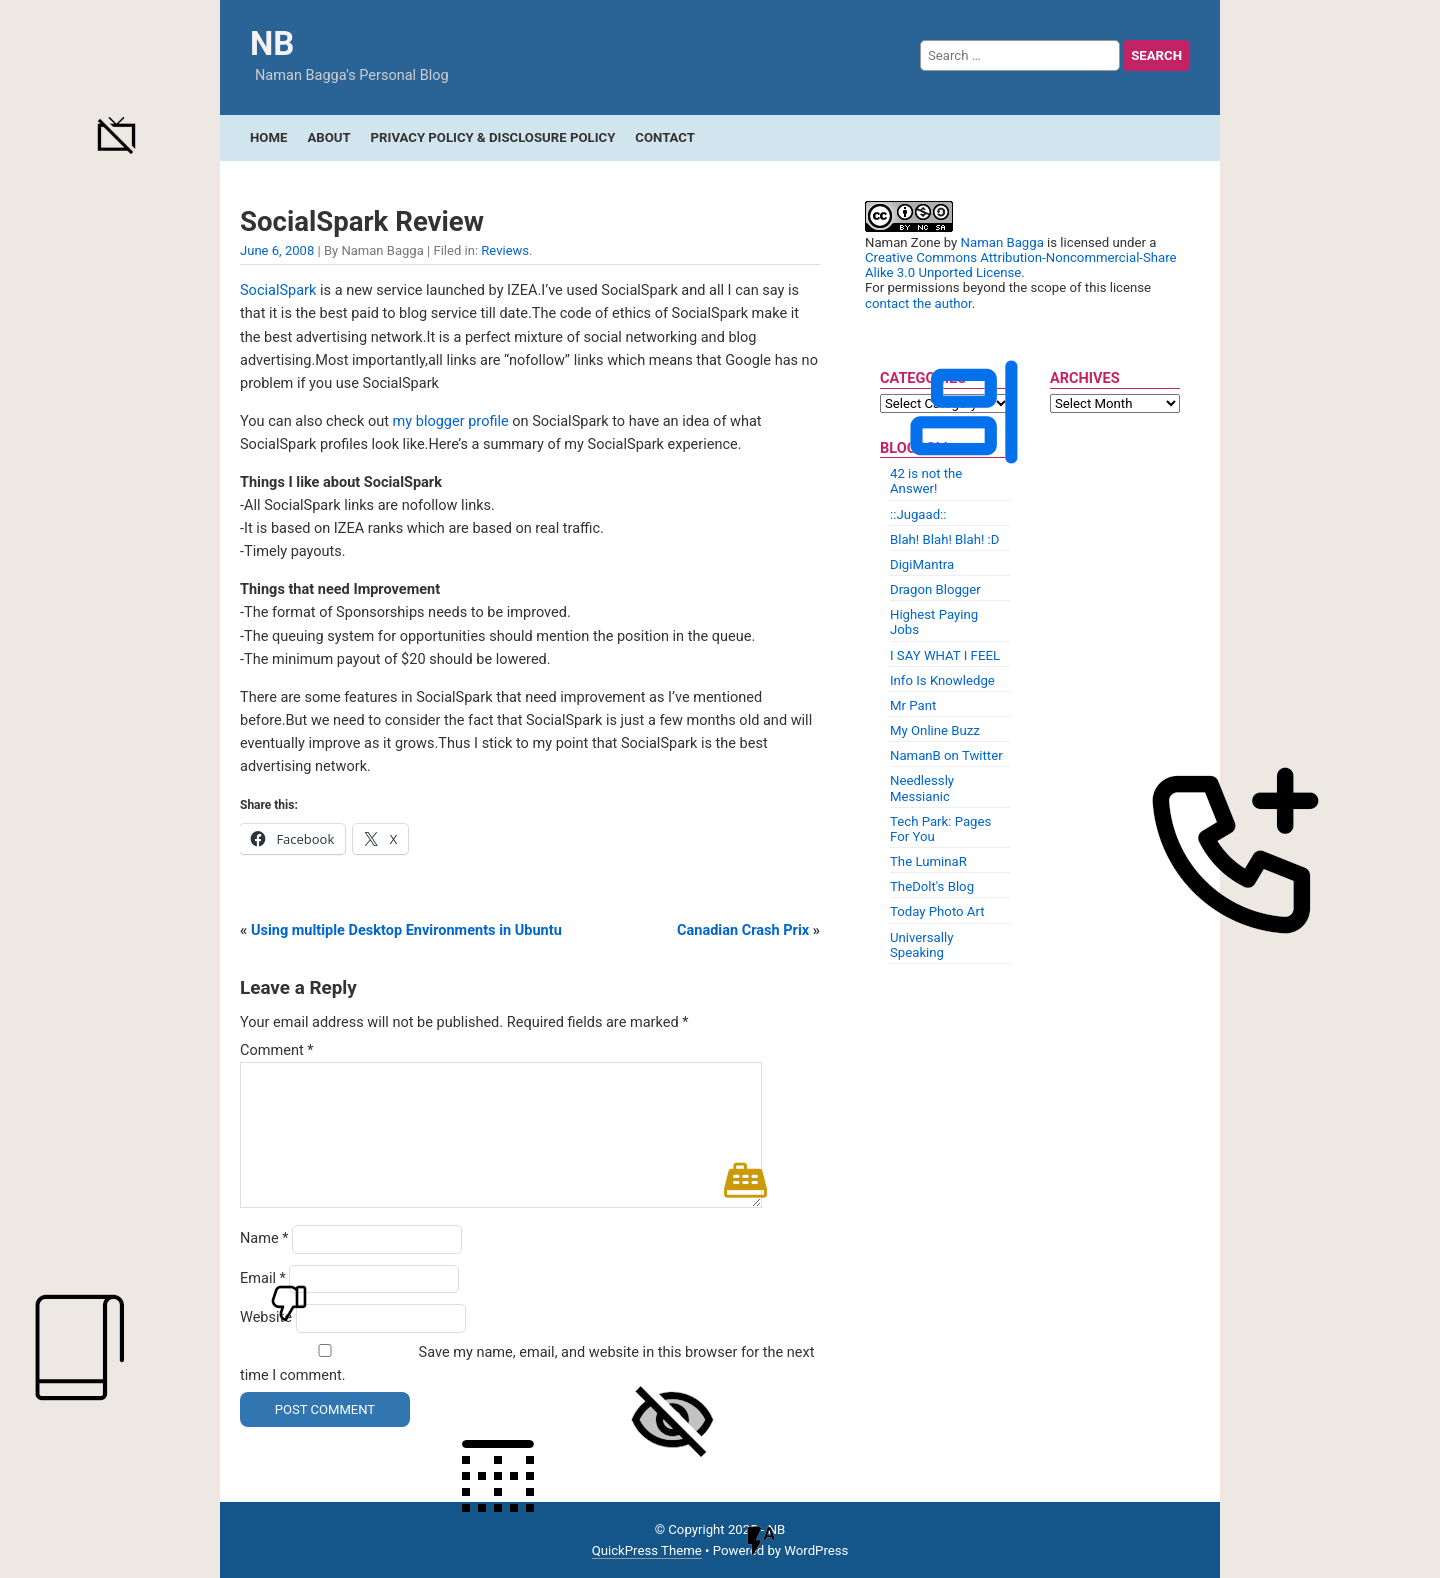 This screenshot has width=1440, height=1578. I want to click on apply border to top edge of cell or table, so click(498, 1476).